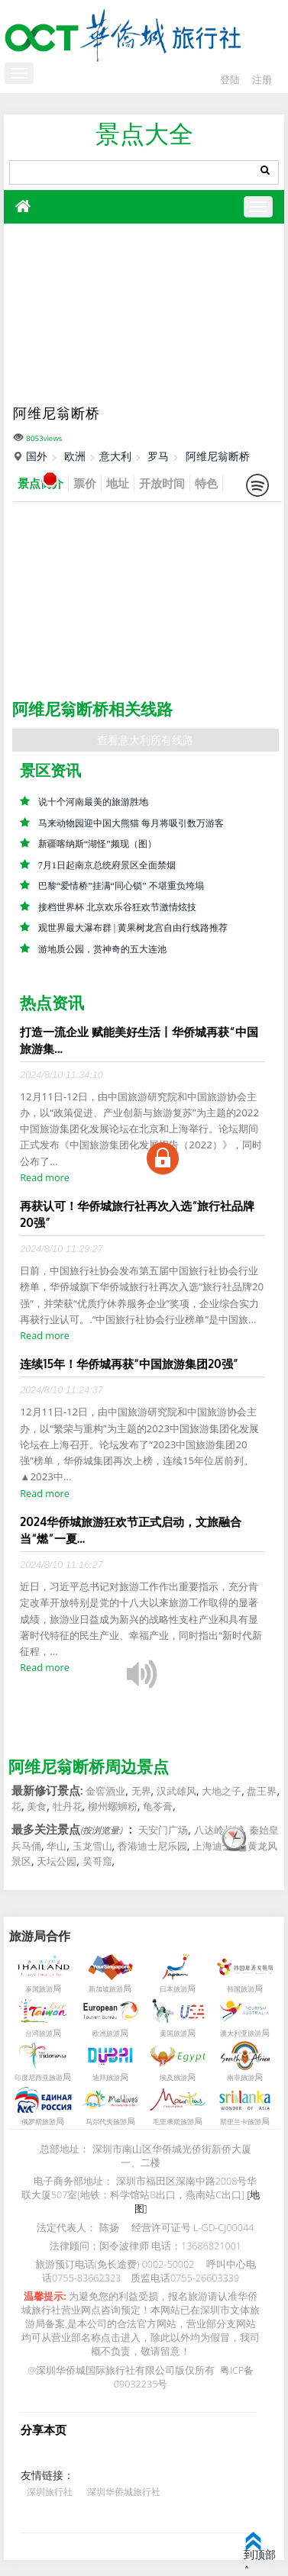  What do you see at coordinates (257, 485) in the screenshot?
I see `open spotify` at bounding box center [257, 485].